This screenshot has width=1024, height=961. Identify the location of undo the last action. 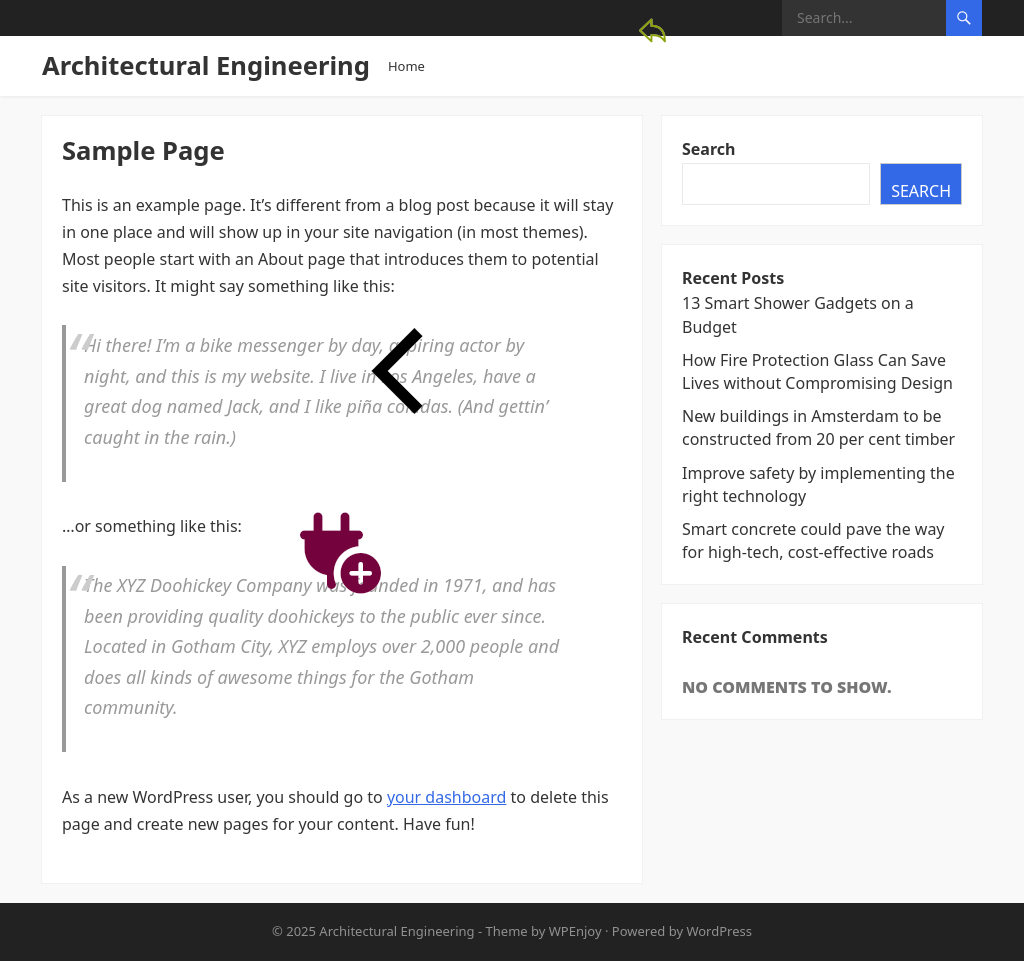
(652, 30).